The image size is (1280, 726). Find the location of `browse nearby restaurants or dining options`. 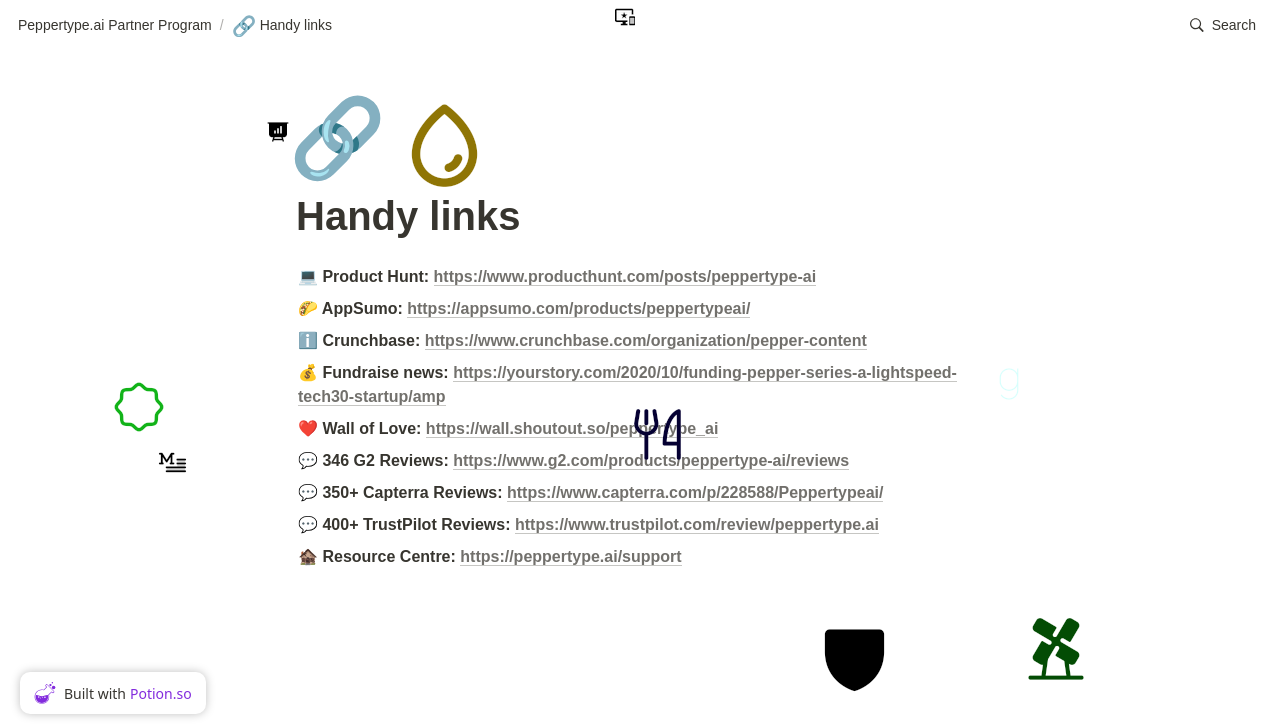

browse nearby restaurants or dining options is located at coordinates (658, 433).